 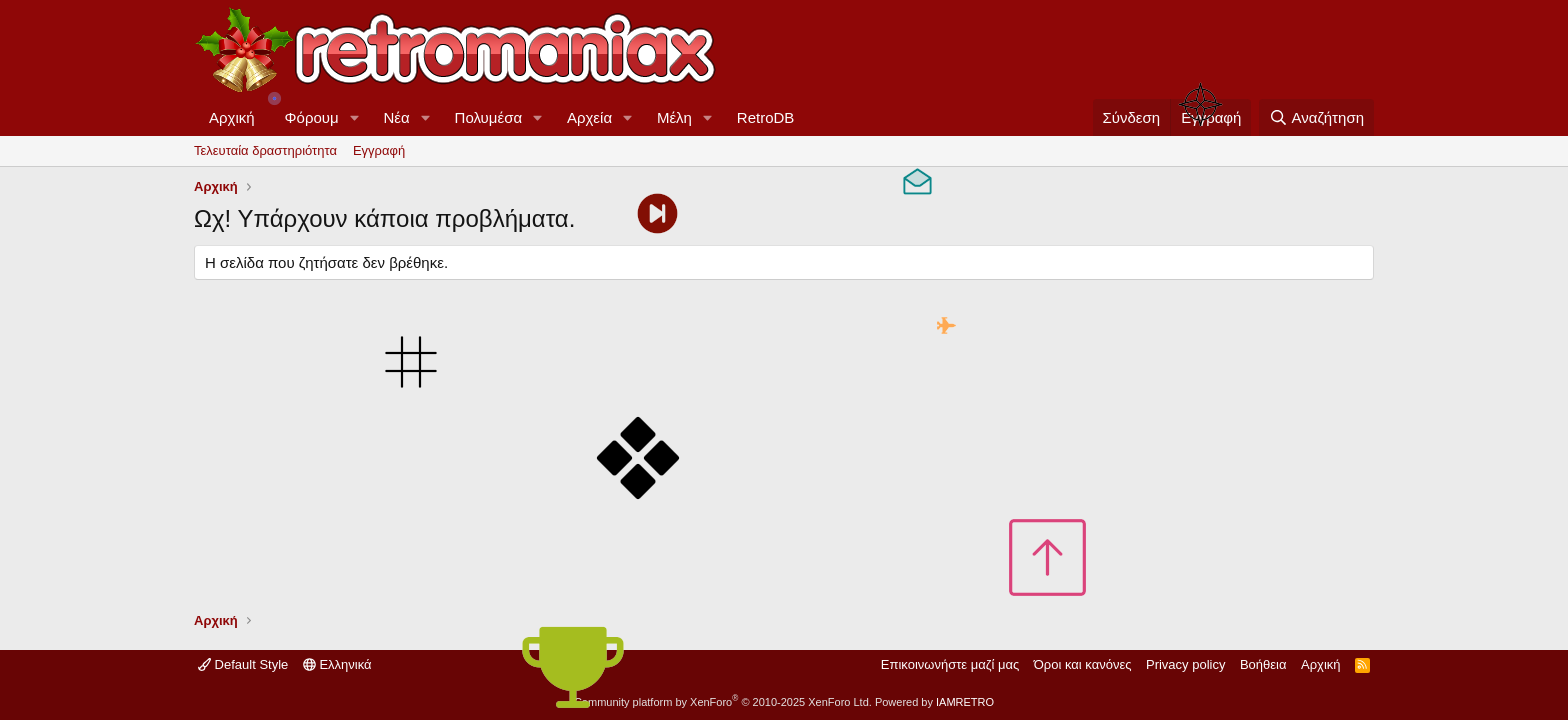 I want to click on view open or read mail, so click(x=917, y=182).